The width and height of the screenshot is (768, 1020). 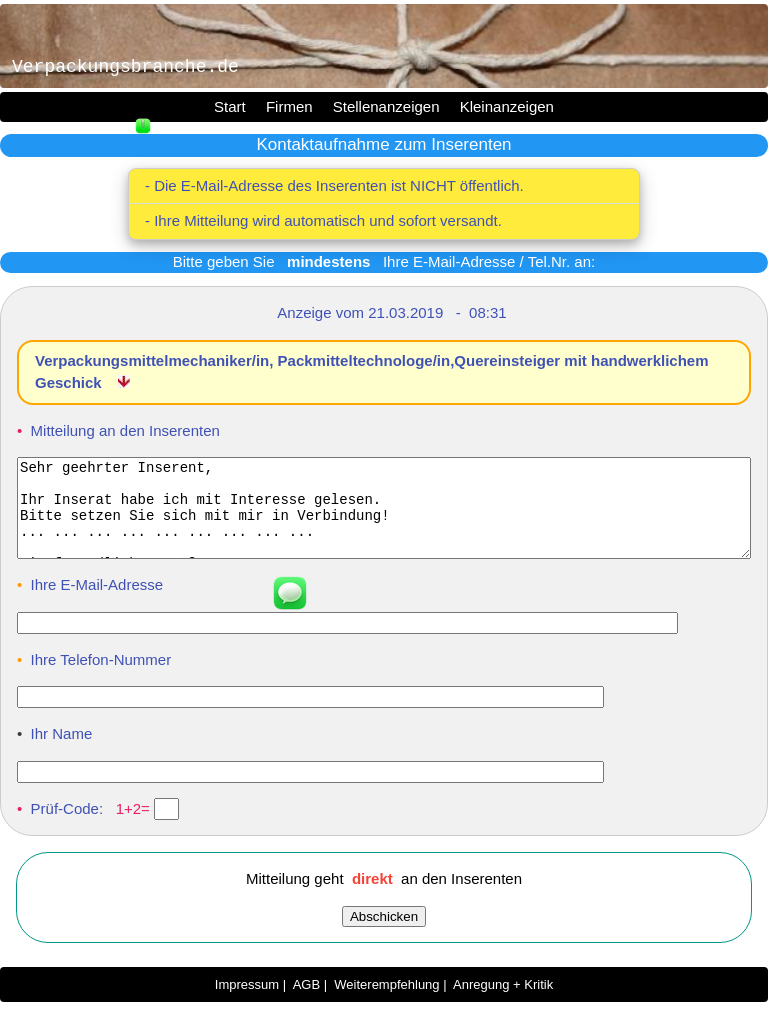 I want to click on open Archive Utility to compress or extract files, so click(x=143, y=126).